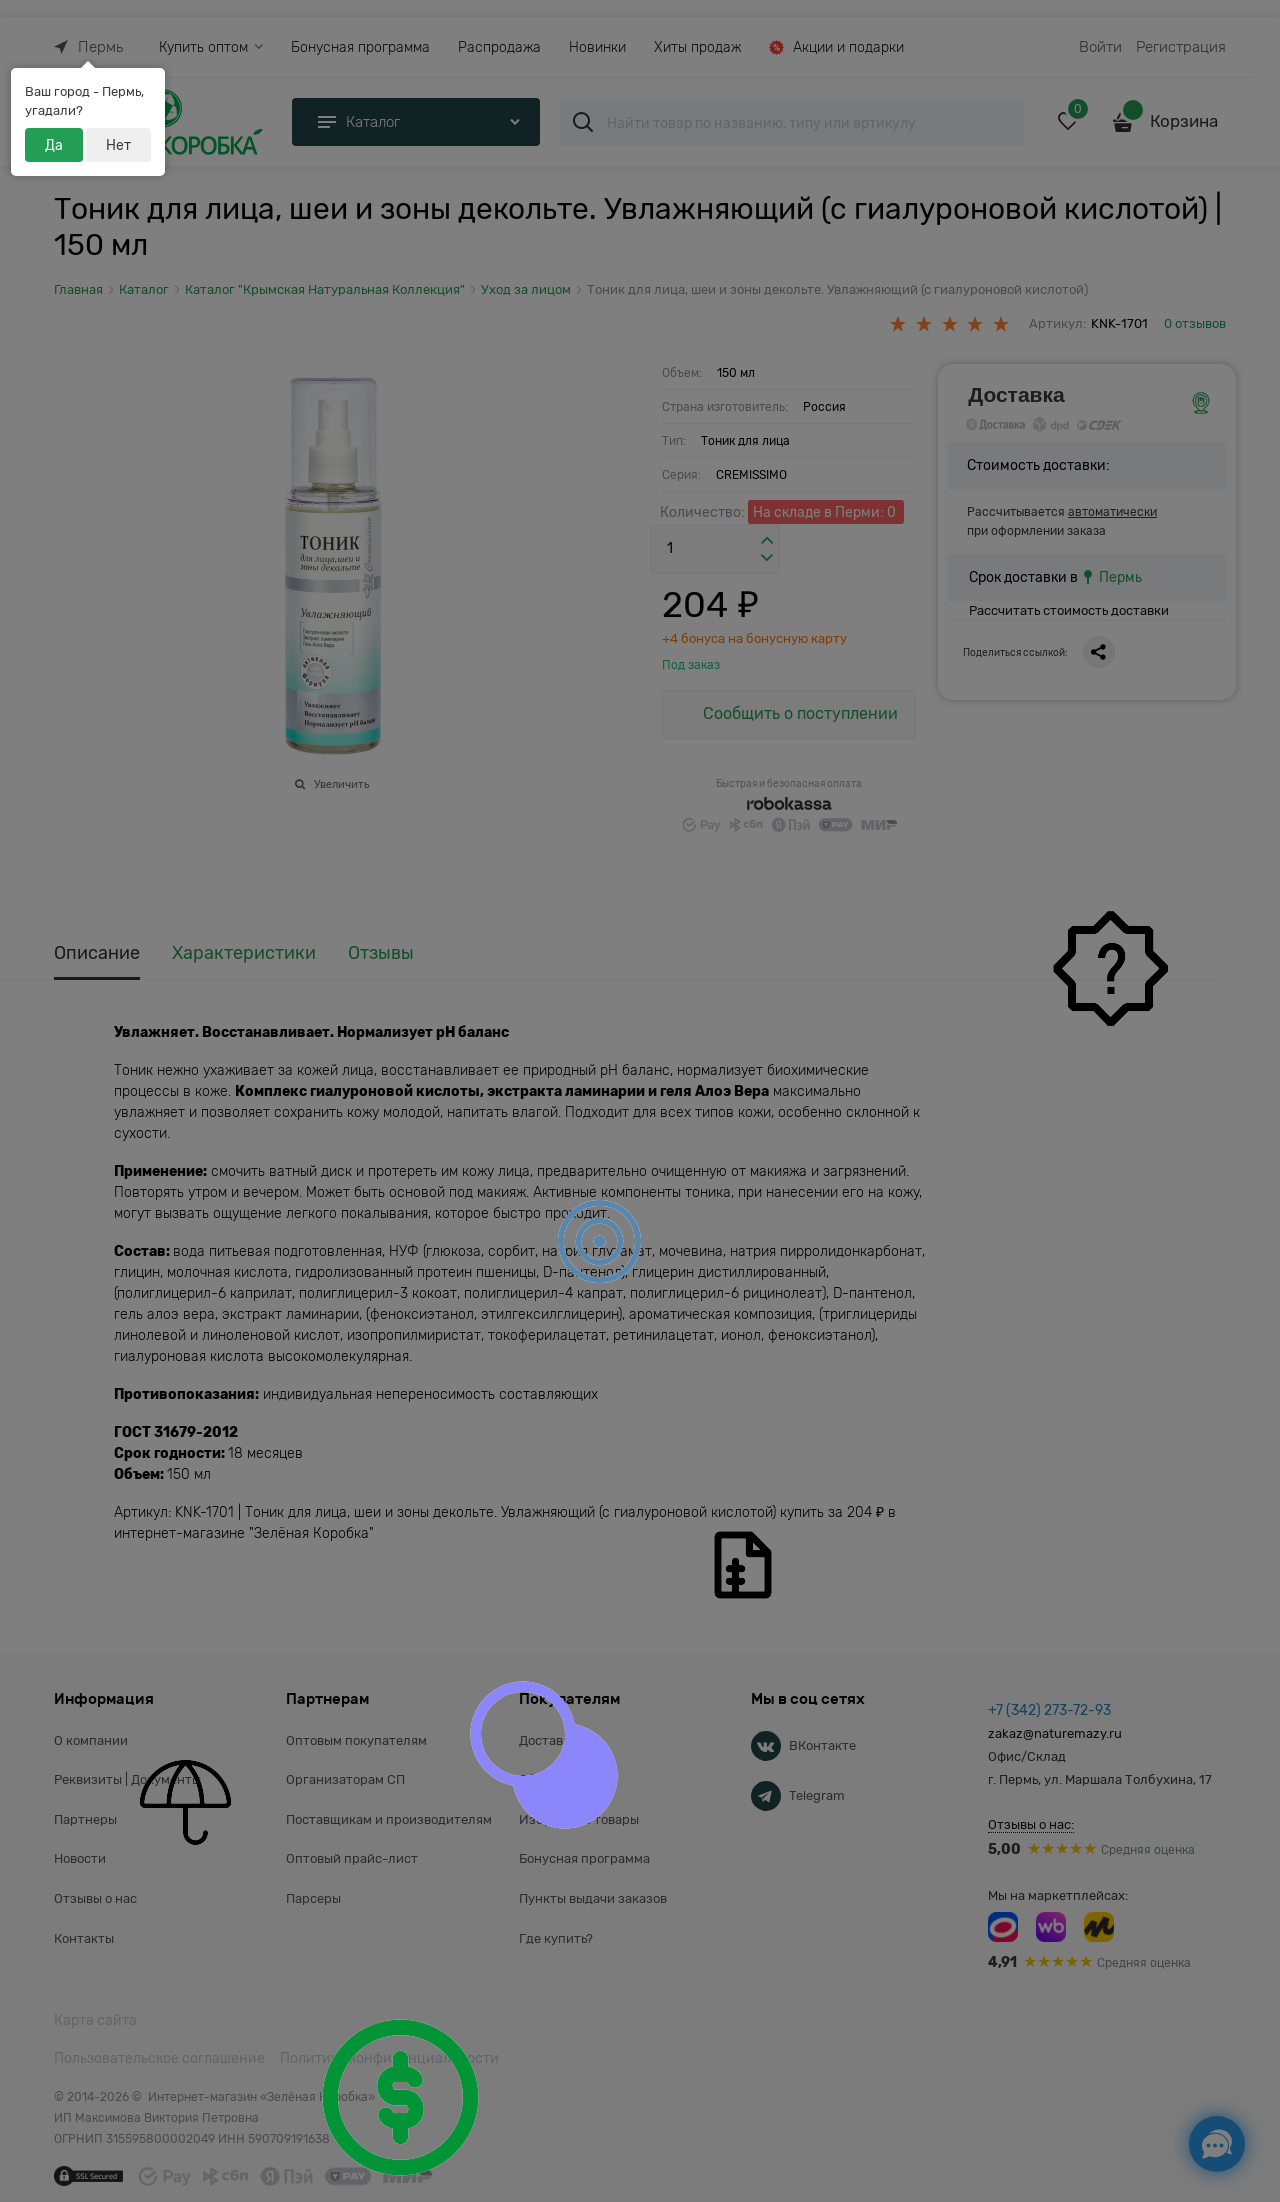  I want to click on indicates unverified or unknown status, so click(1110, 968).